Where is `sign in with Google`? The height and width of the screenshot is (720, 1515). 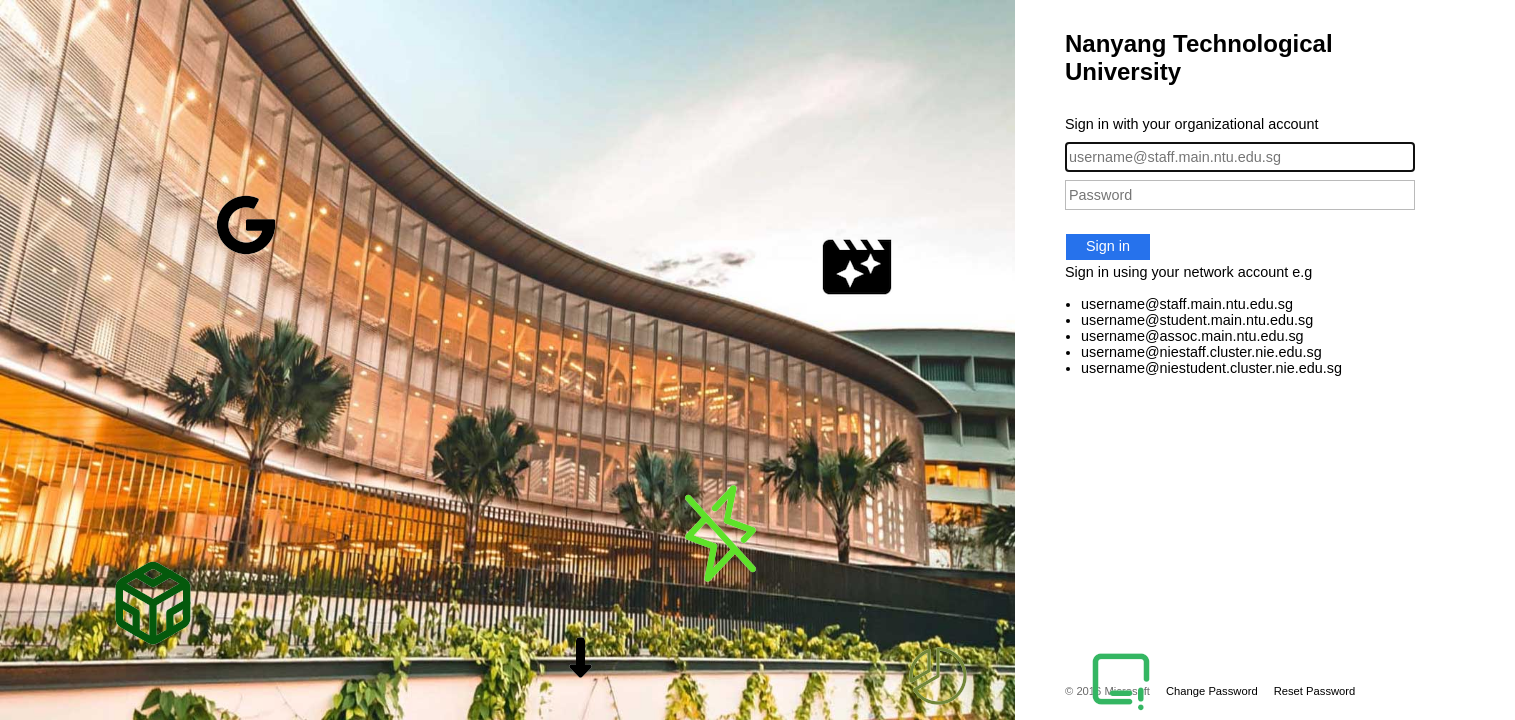 sign in with Google is located at coordinates (246, 225).